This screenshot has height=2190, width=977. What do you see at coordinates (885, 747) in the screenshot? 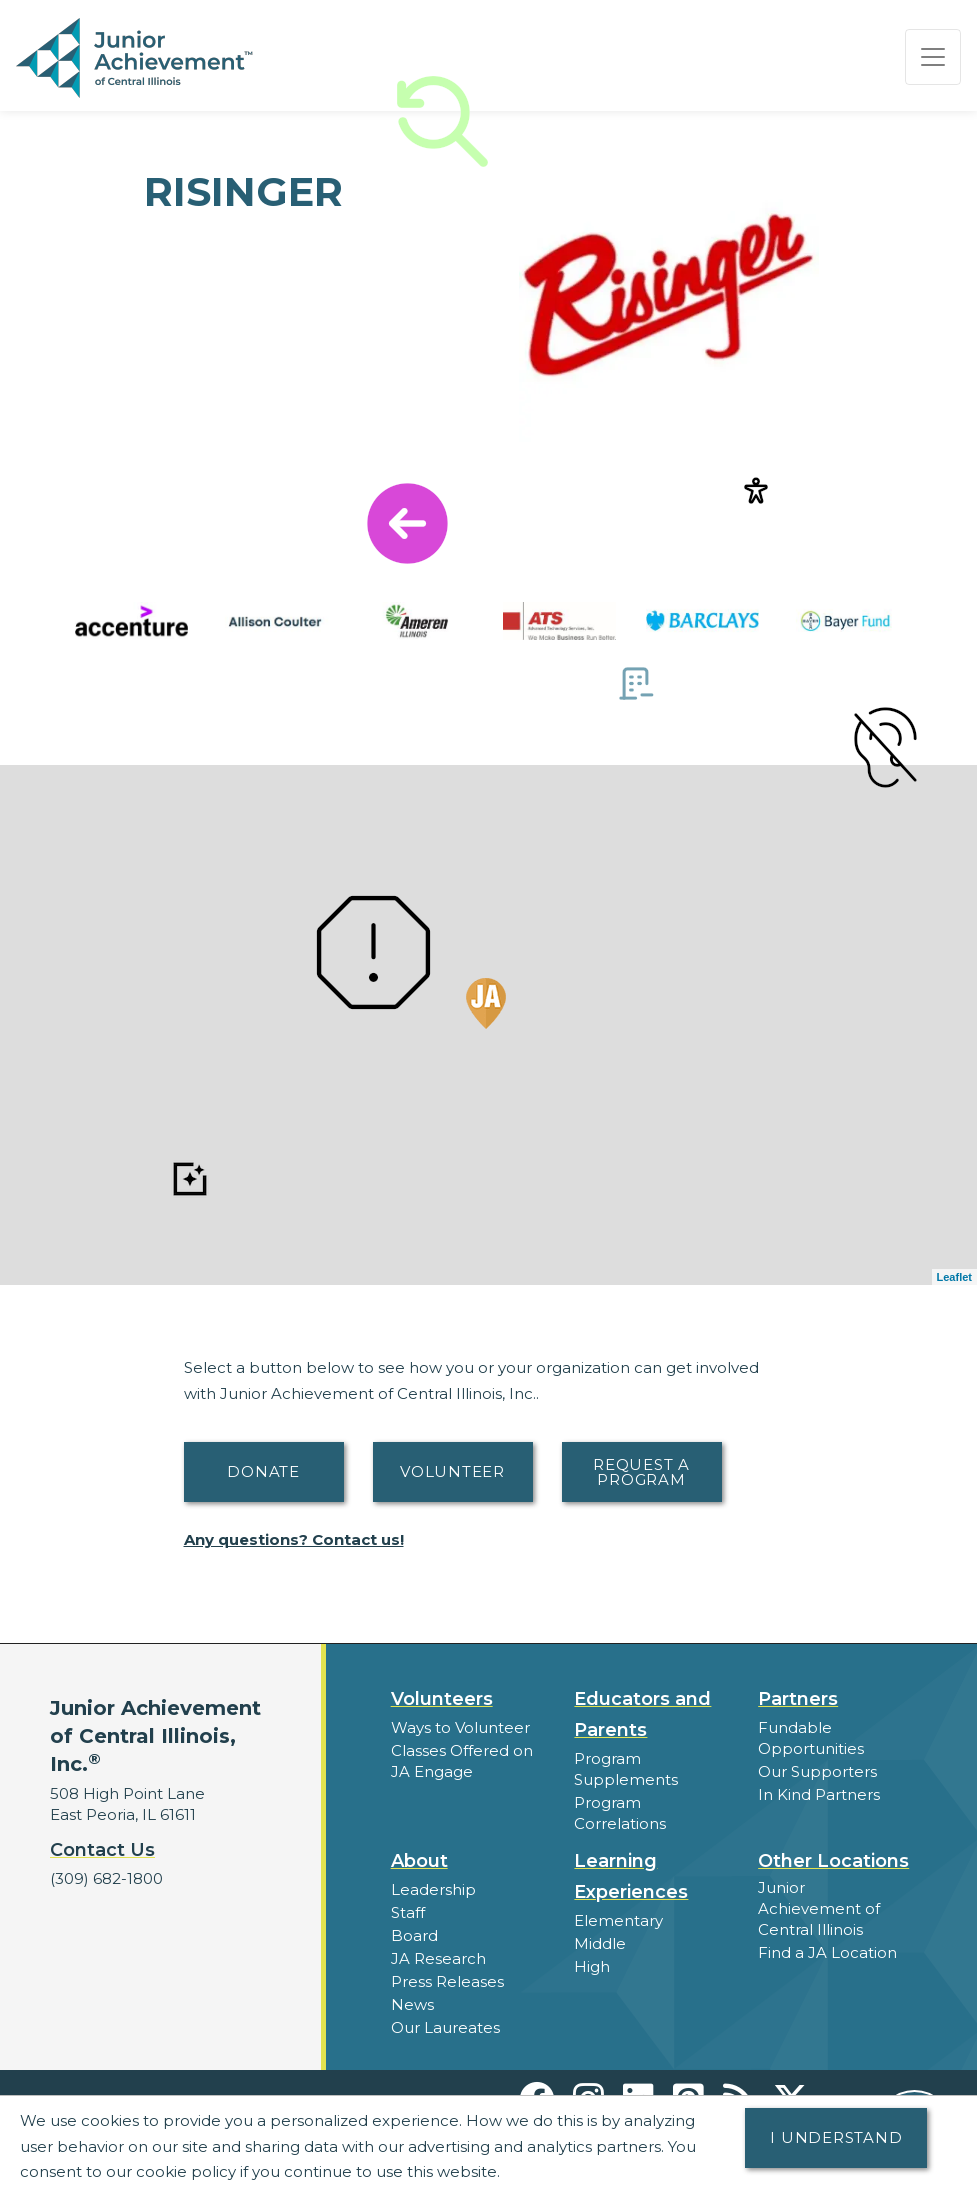
I see `mute or disable audio listening` at bounding box center [885, 747].